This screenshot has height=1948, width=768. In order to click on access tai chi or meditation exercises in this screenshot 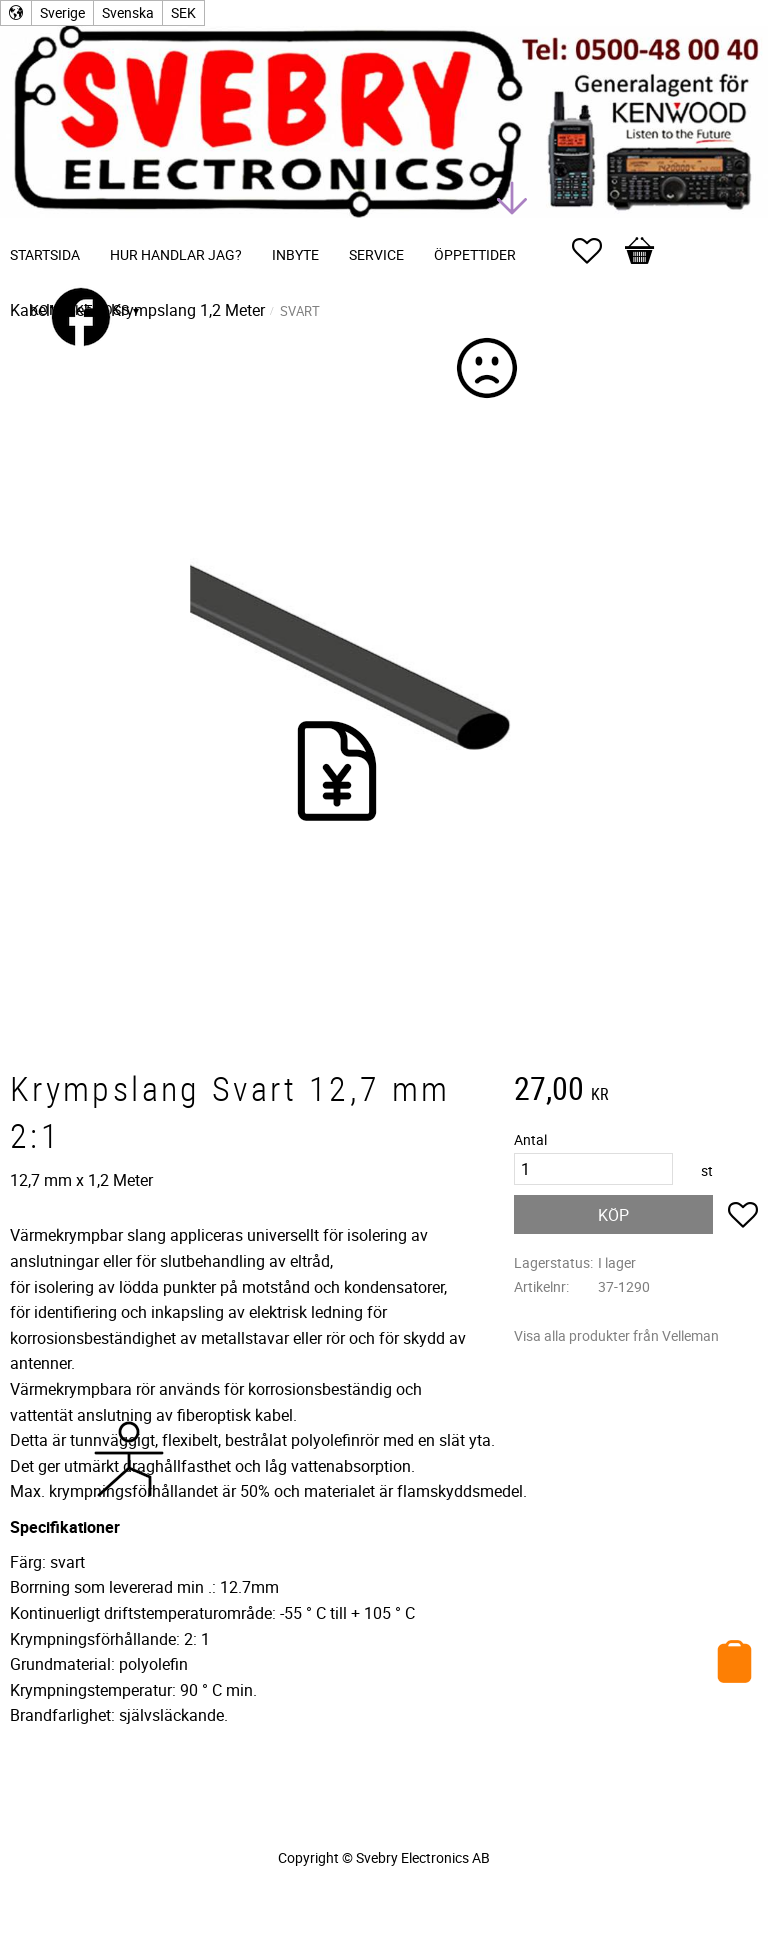, I will do `click(129, 1462)`.